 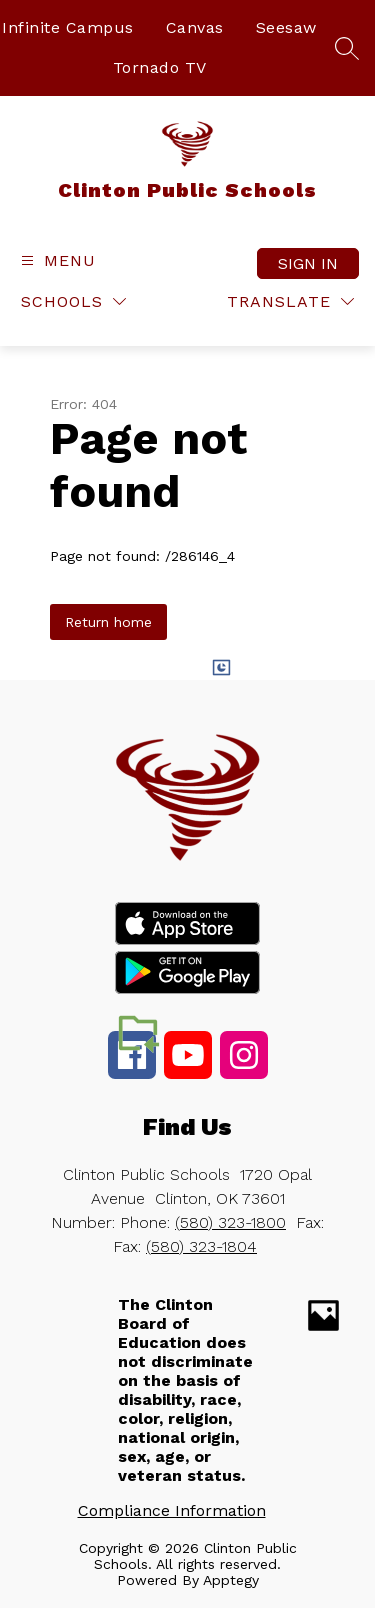 What do you see at coordinates (323, 1315) in the screenshot?
I see `view image or photo` at bounding box center [323, 1315].